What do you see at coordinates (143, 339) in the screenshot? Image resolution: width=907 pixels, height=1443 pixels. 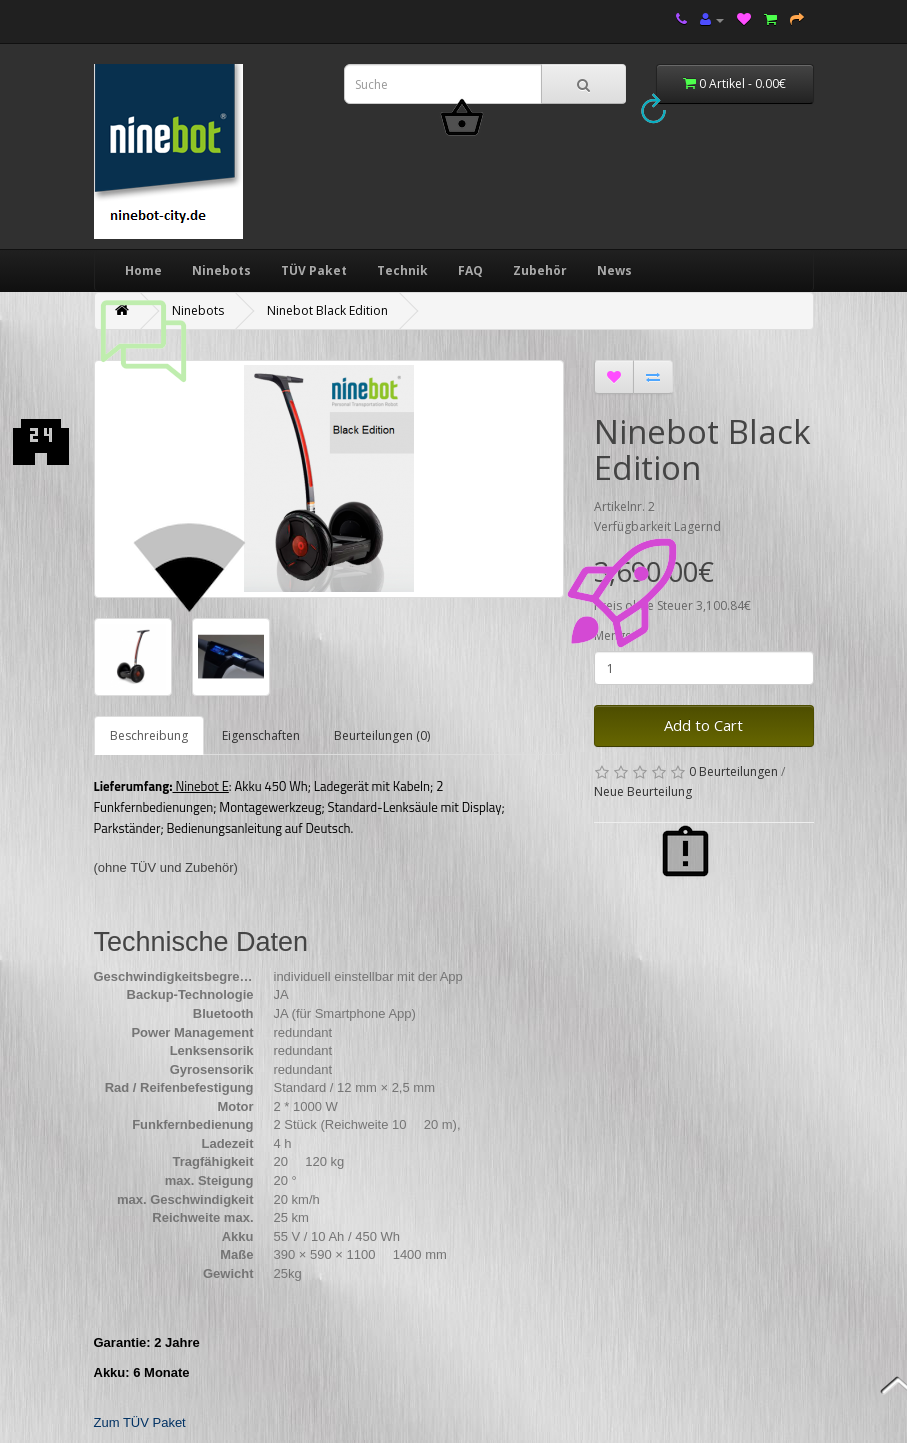 I see `open your conversations` at bounding box center [143, 339].